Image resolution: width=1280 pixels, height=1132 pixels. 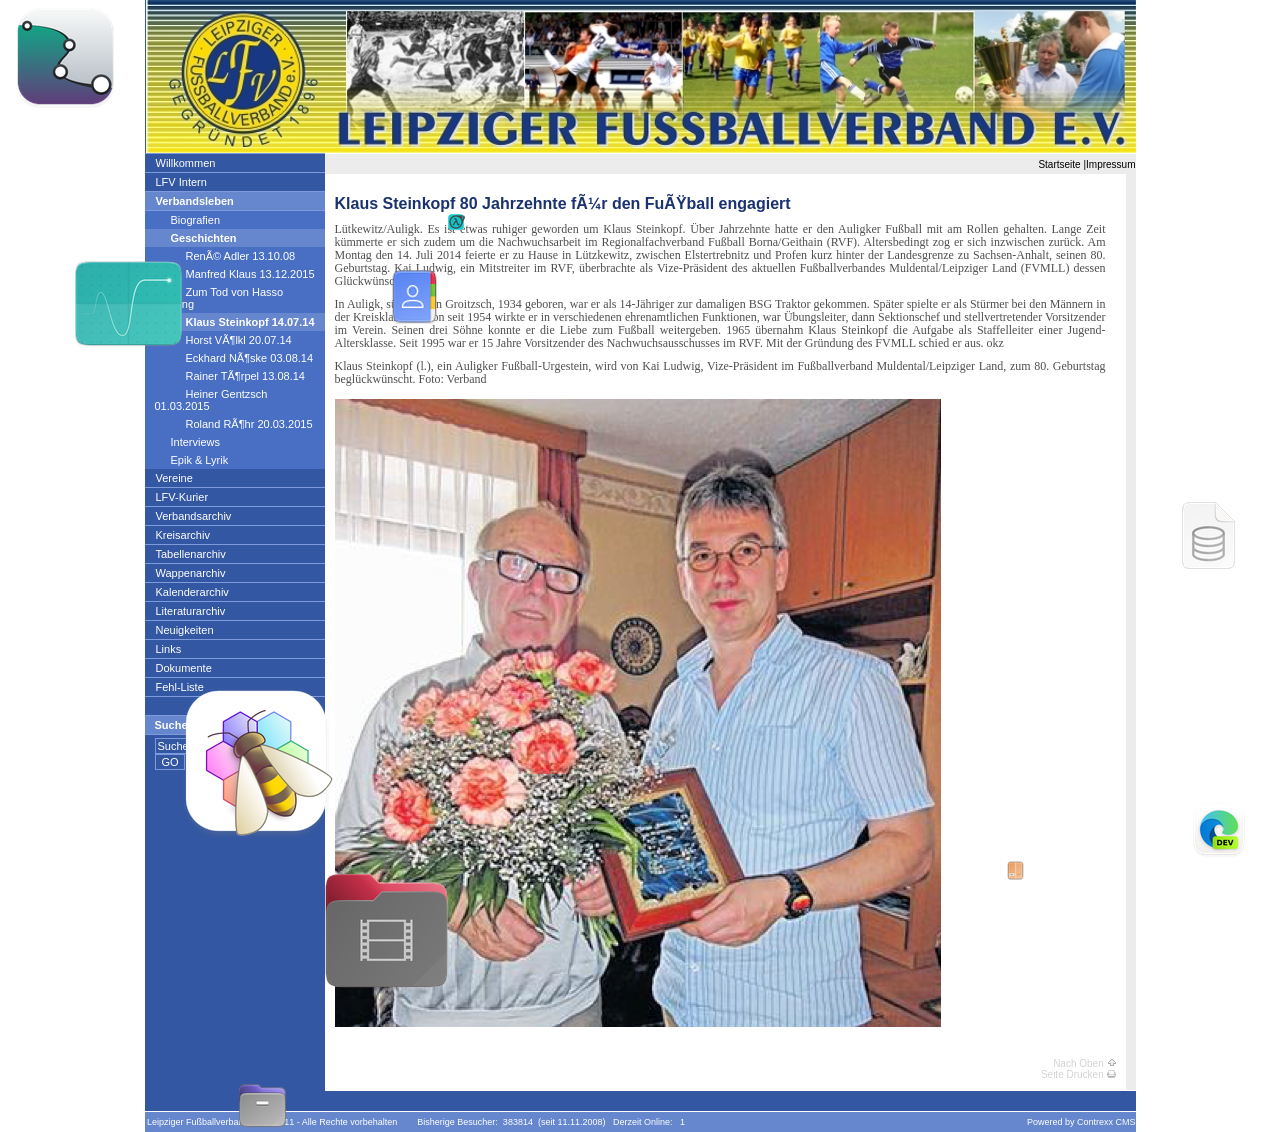 I want to click on a debian package file ready for installation, so click(x=1015, y=870).